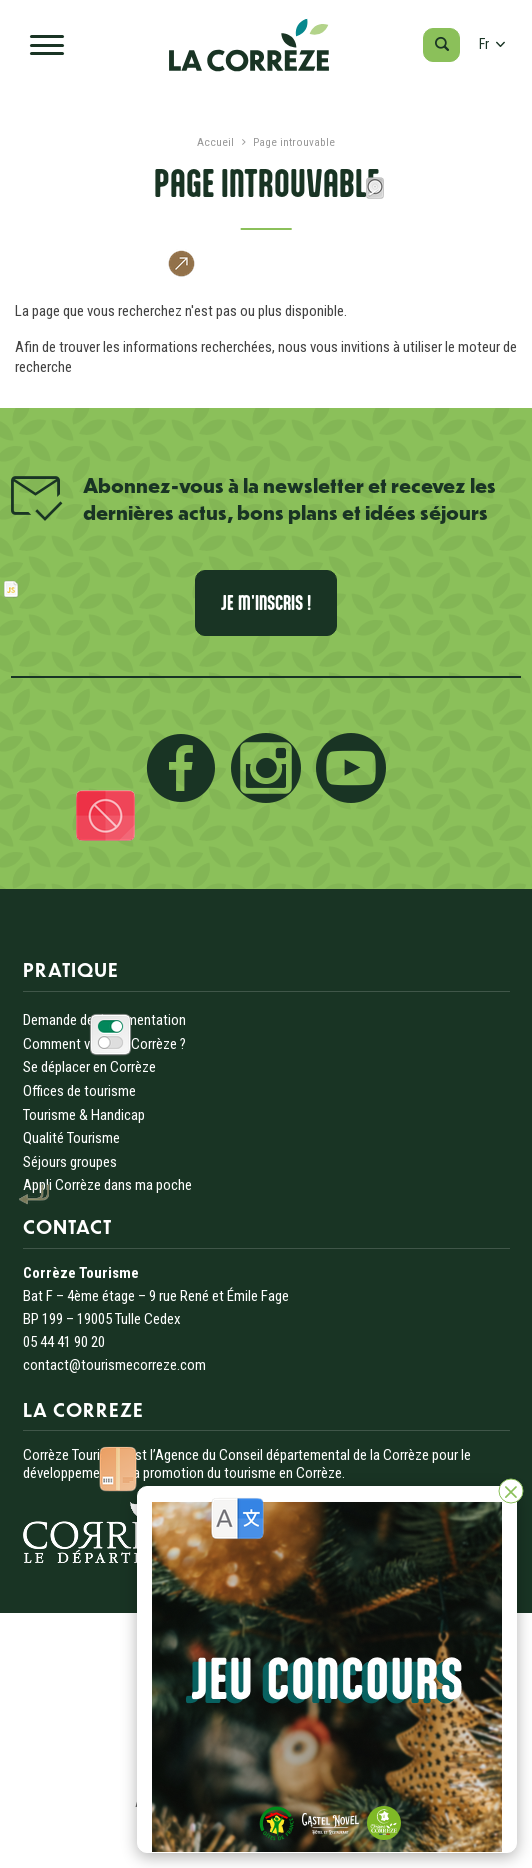 This screenshot has width=532, height=1868. Describe the element at coordinates (110, 1034) in the screenshot. I see `open unity tweak tool to customize desktop settings` at that location.